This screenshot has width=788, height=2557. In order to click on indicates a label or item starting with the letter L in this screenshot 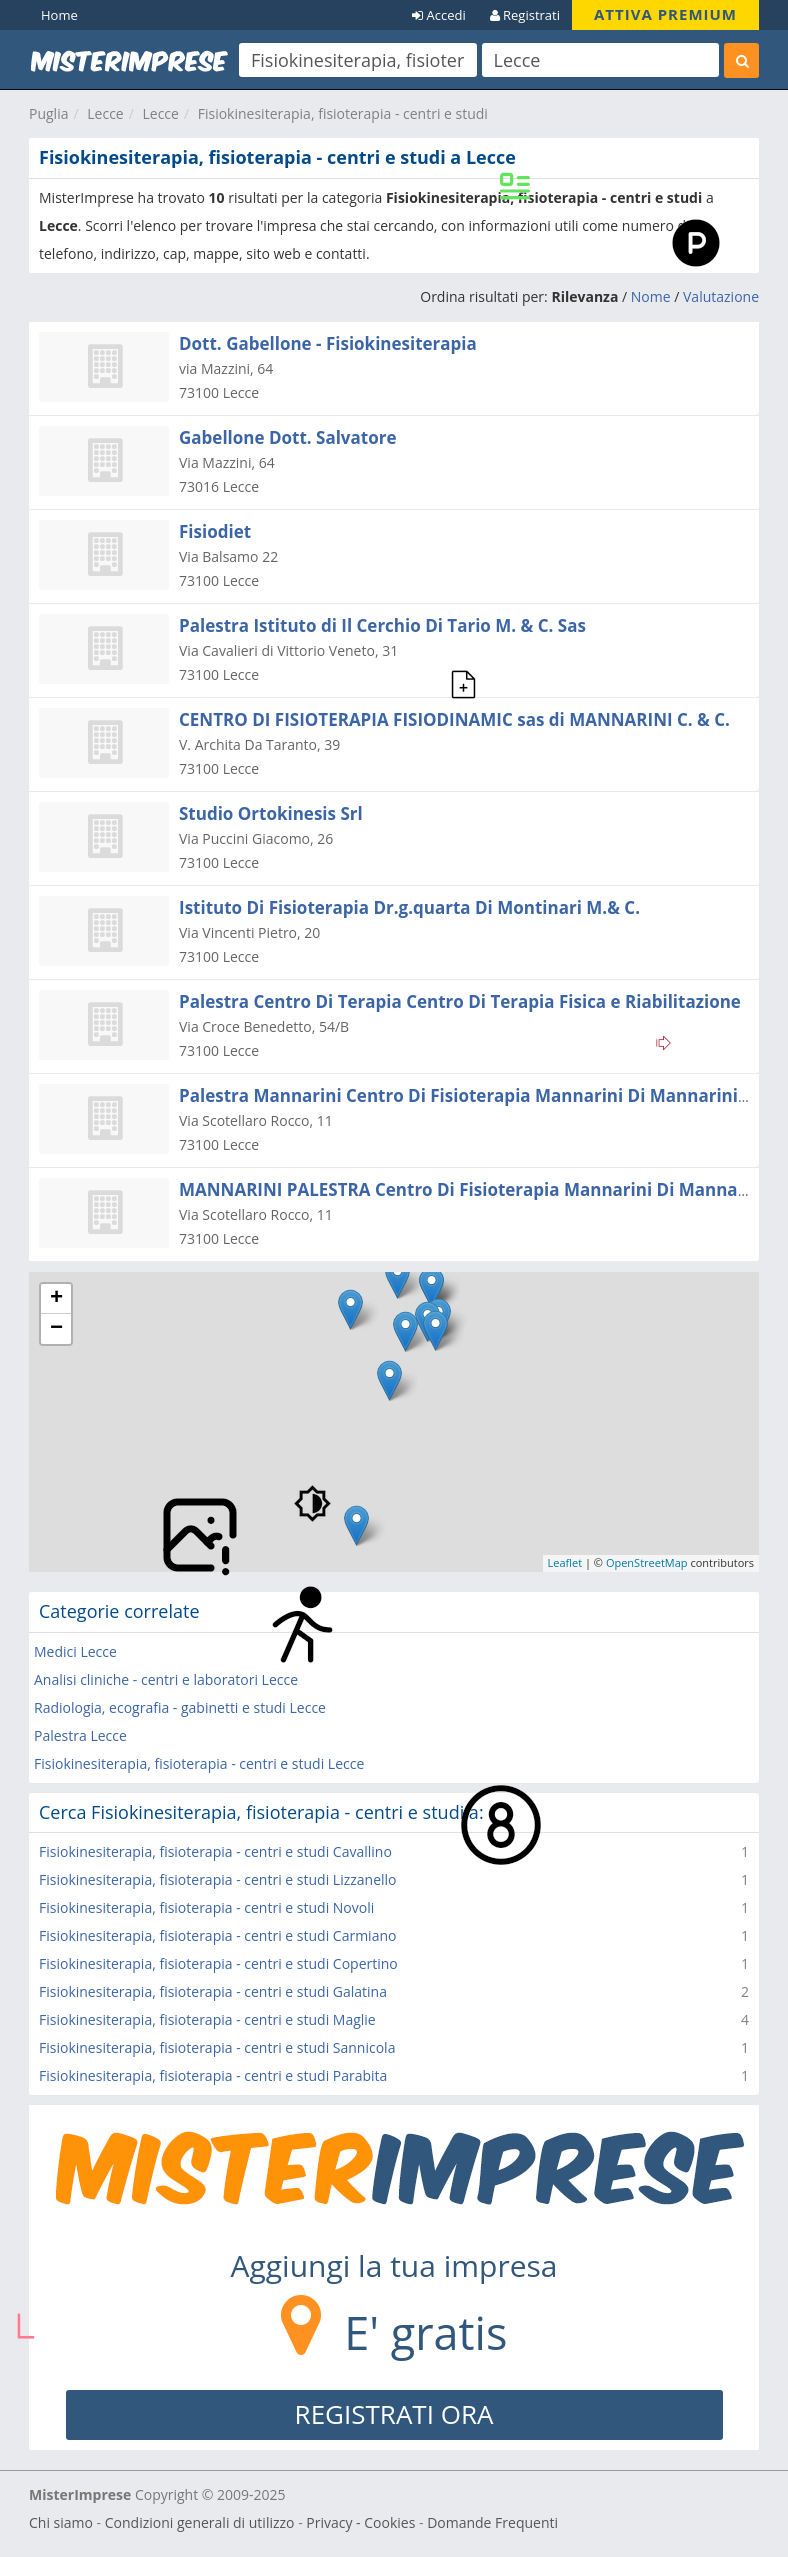, I will do `click(26, 2326)`.